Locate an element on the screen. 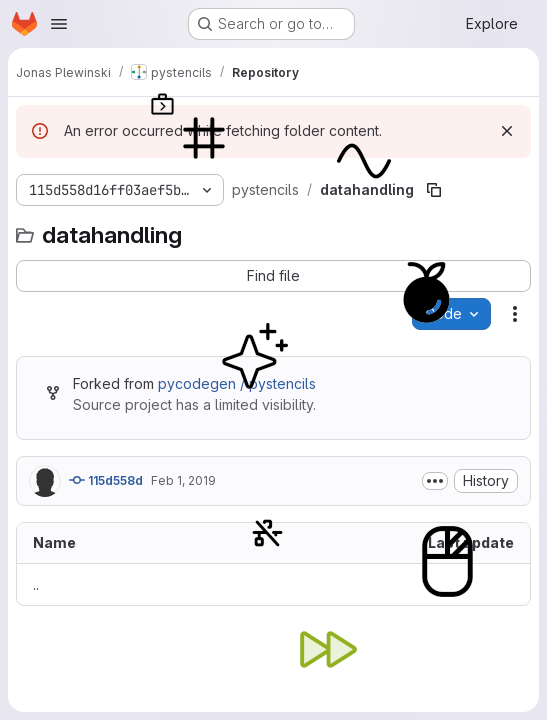 The image size is (547, 720). right-click to open context menu is located at coordinates (447, 561).